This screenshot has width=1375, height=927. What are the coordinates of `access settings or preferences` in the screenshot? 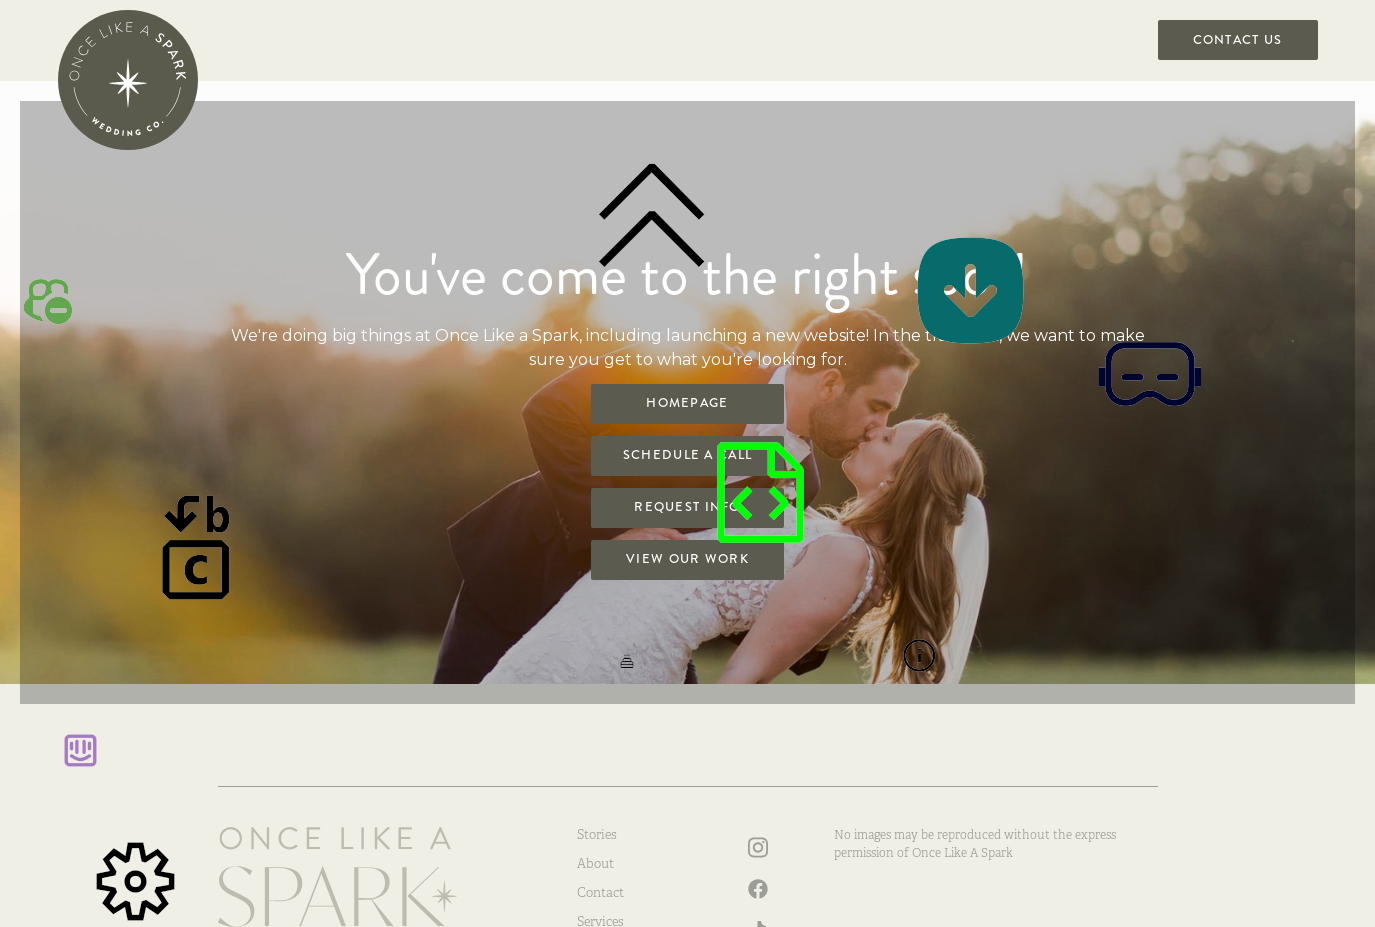 It's located at (135, 881).